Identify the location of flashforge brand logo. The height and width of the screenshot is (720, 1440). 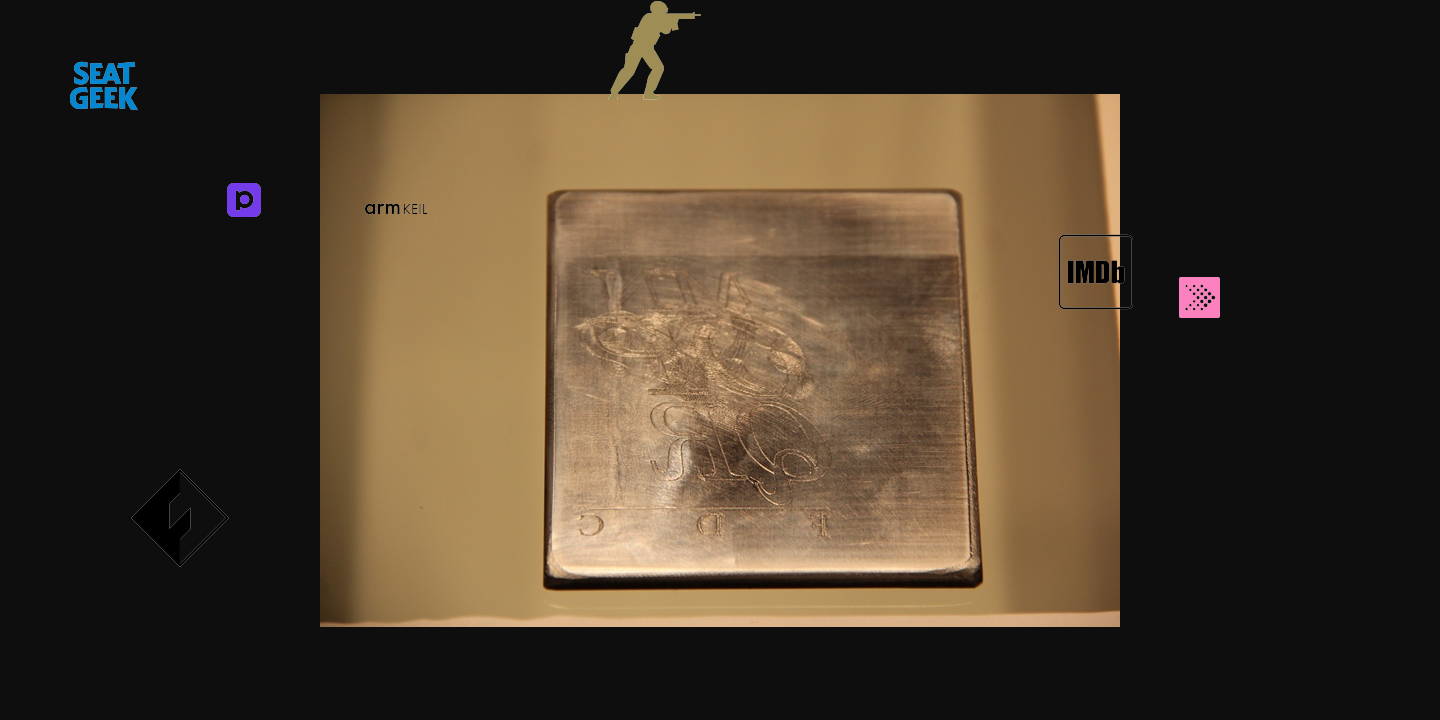
(180, 518).